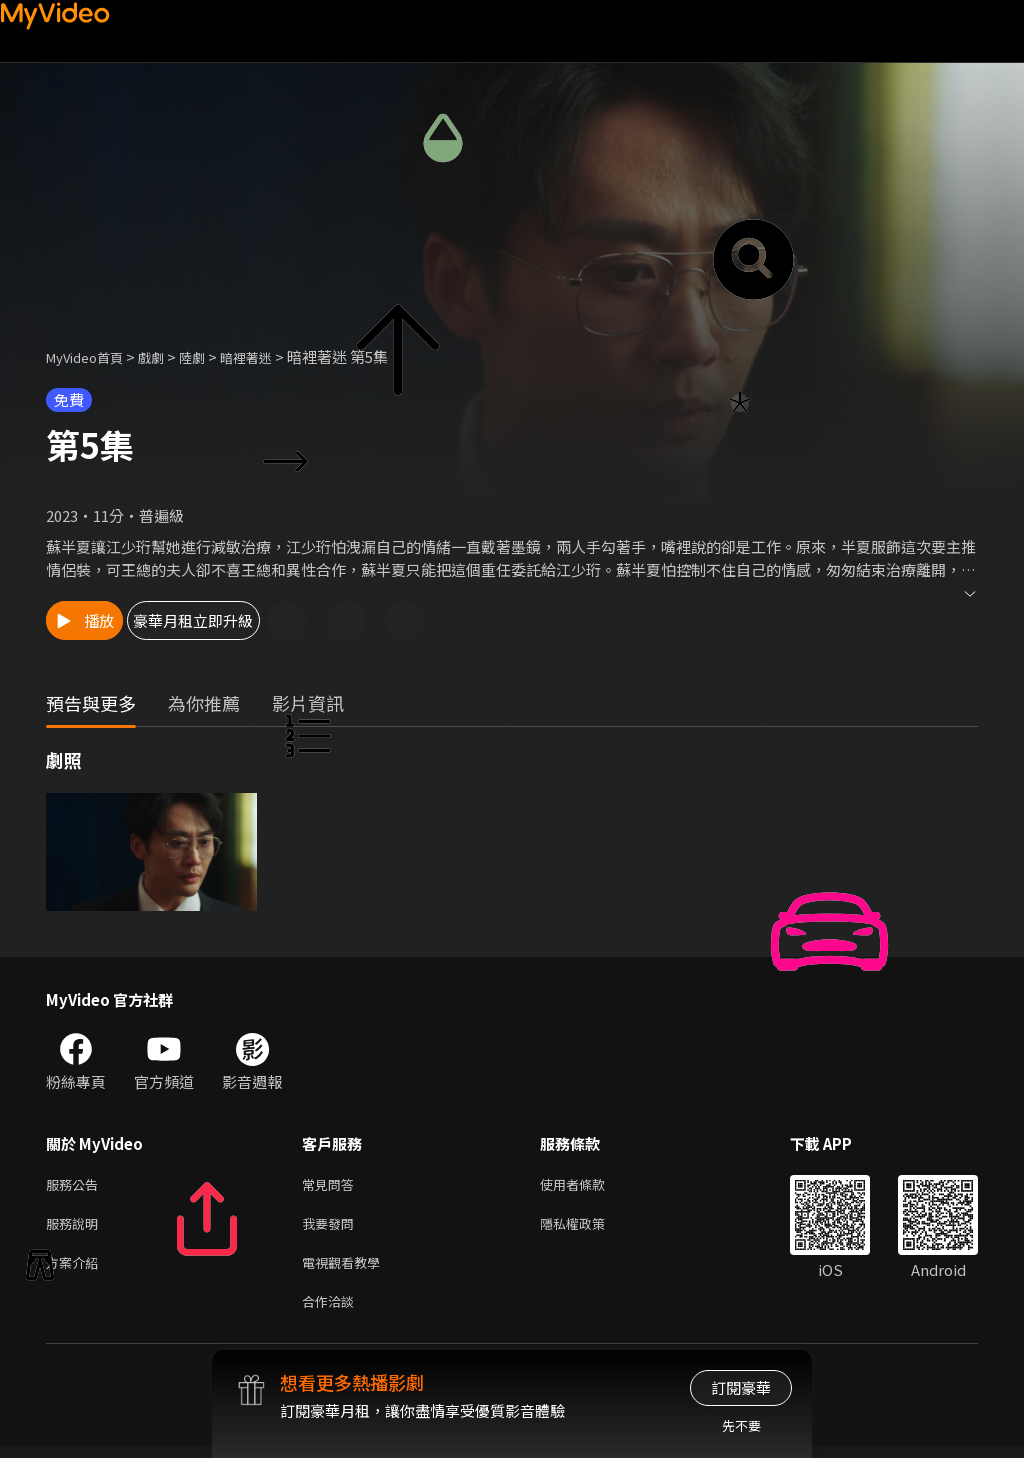 This screenshot has height=1458, width=1024. I want to click on adjust water or liquid fill level, so click(443, 138).